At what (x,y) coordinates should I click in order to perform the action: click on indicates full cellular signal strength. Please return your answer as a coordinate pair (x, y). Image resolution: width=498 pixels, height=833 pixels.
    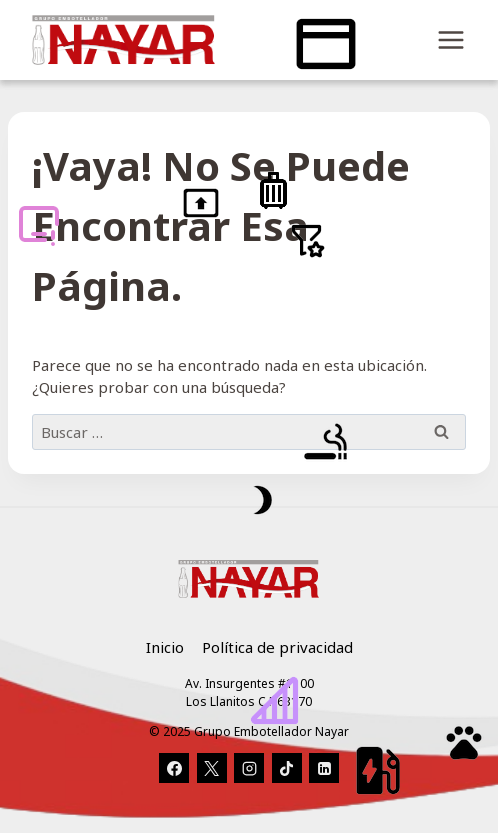
    Looking at the image, I should click on (274, 700).